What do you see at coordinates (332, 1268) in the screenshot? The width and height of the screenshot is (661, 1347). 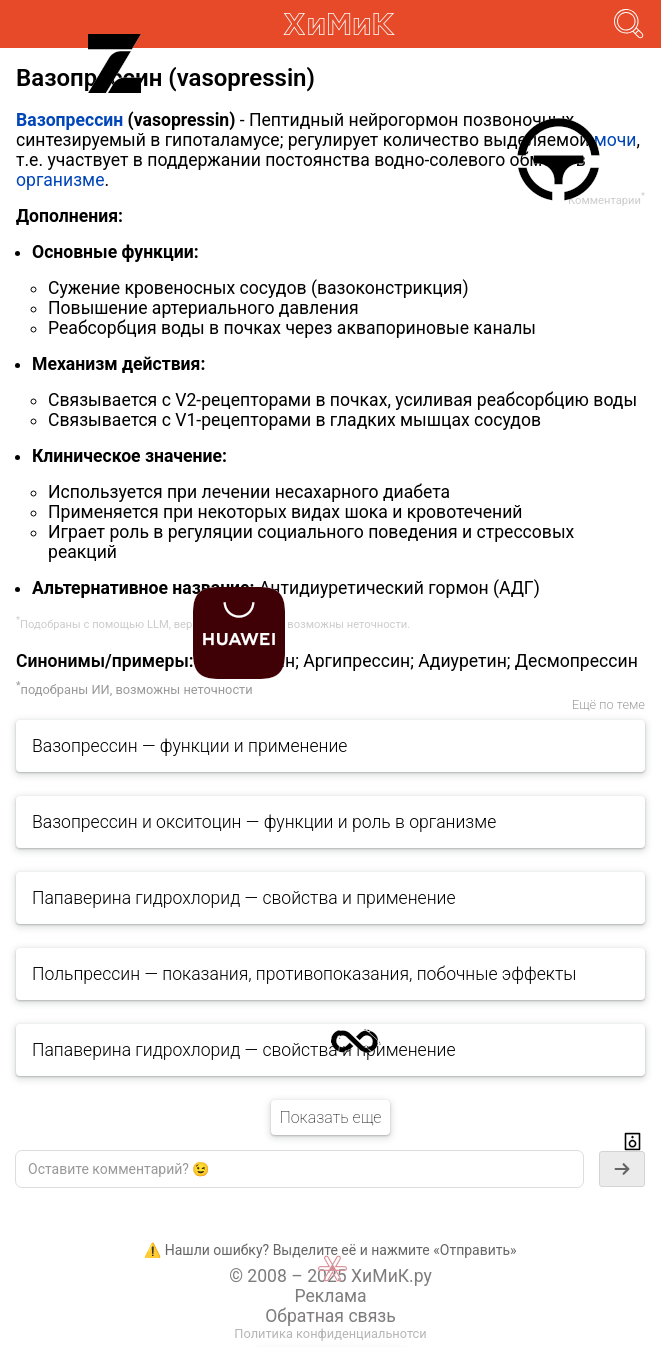 I see `open google authenticator app` at bounding box center [332, 1268].